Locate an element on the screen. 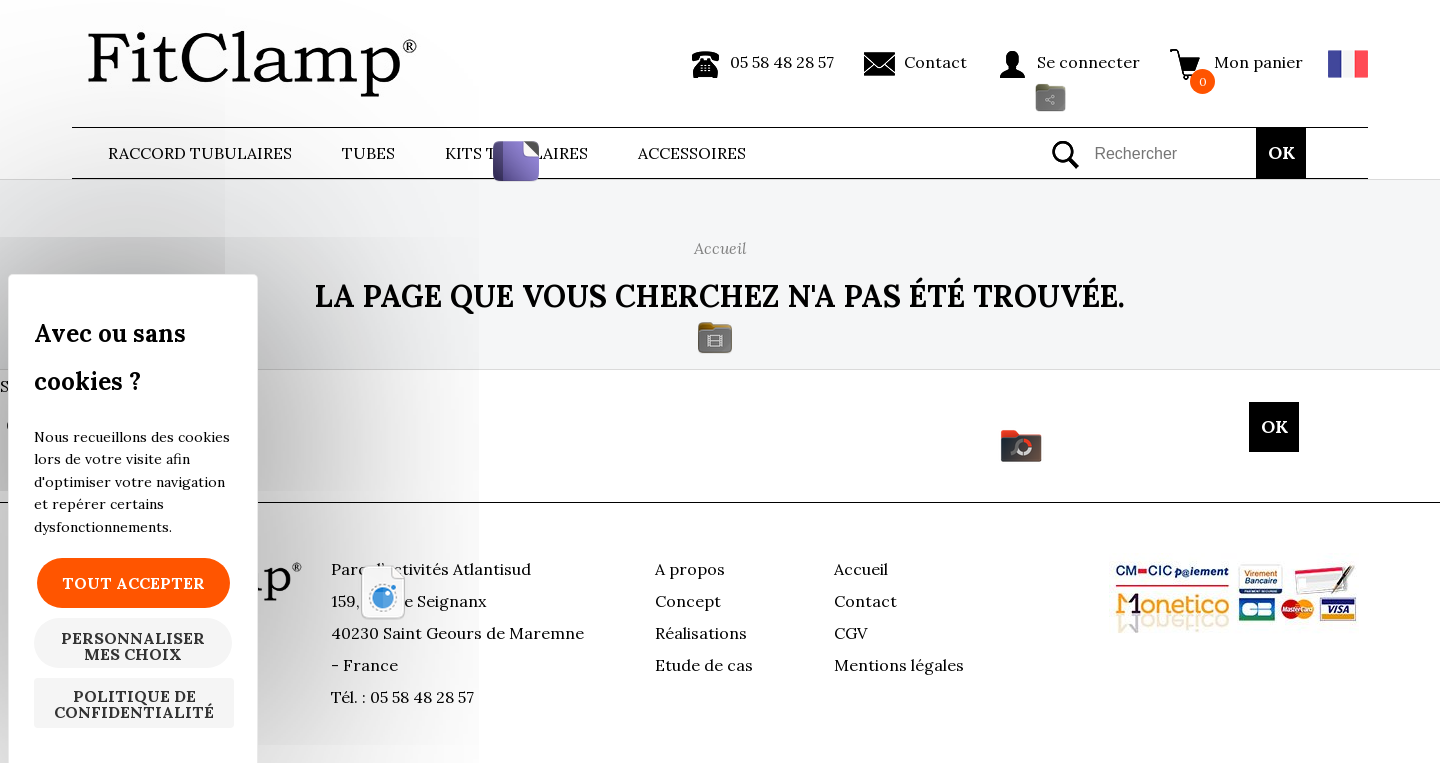 The image size is (1440, 763). lua script file is located at coordinates (383, 592).